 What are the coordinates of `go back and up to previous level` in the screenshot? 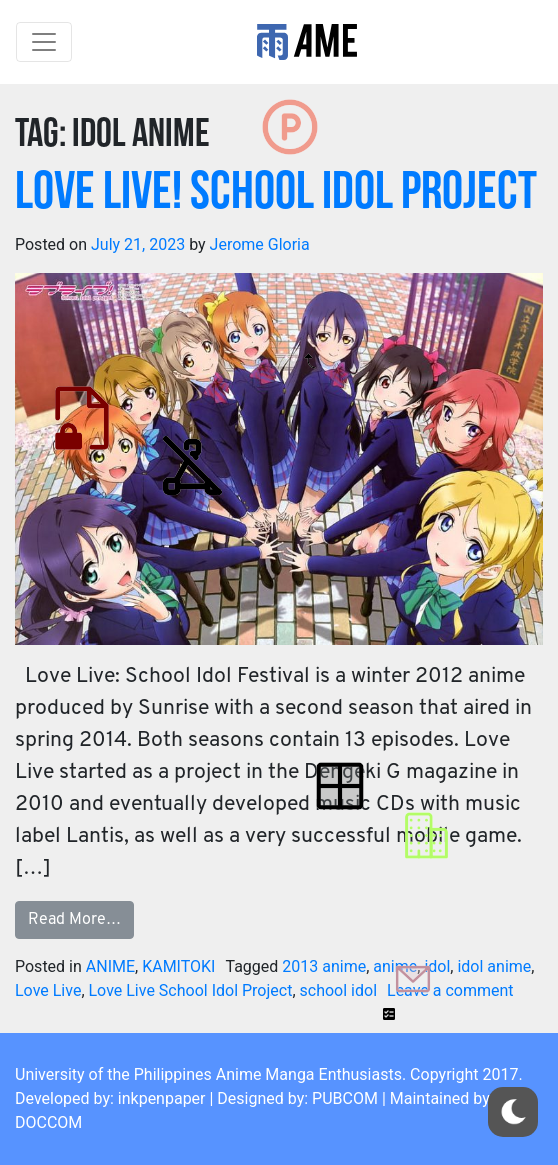 It's located at (310, 361).